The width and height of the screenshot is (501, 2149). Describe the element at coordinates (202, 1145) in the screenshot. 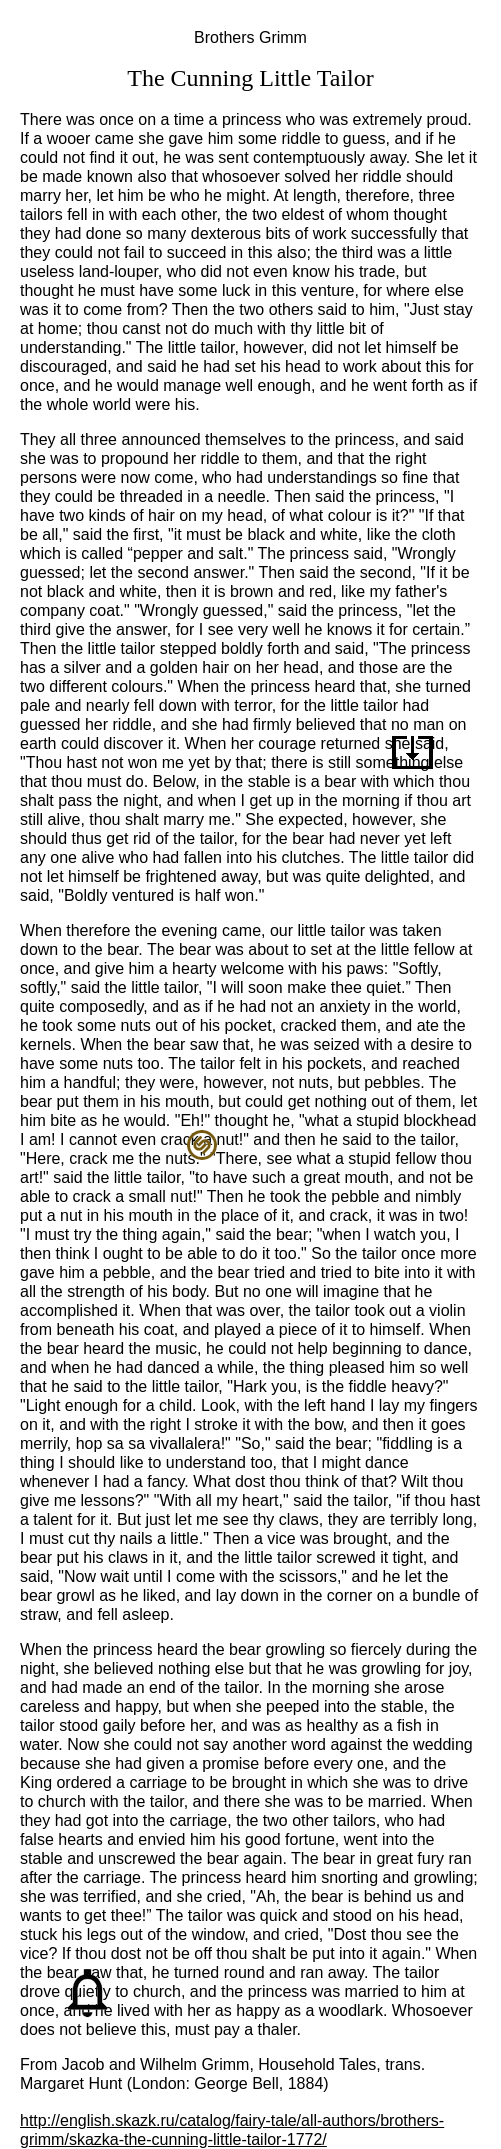

I see `identify a song with Shazam` at that location.